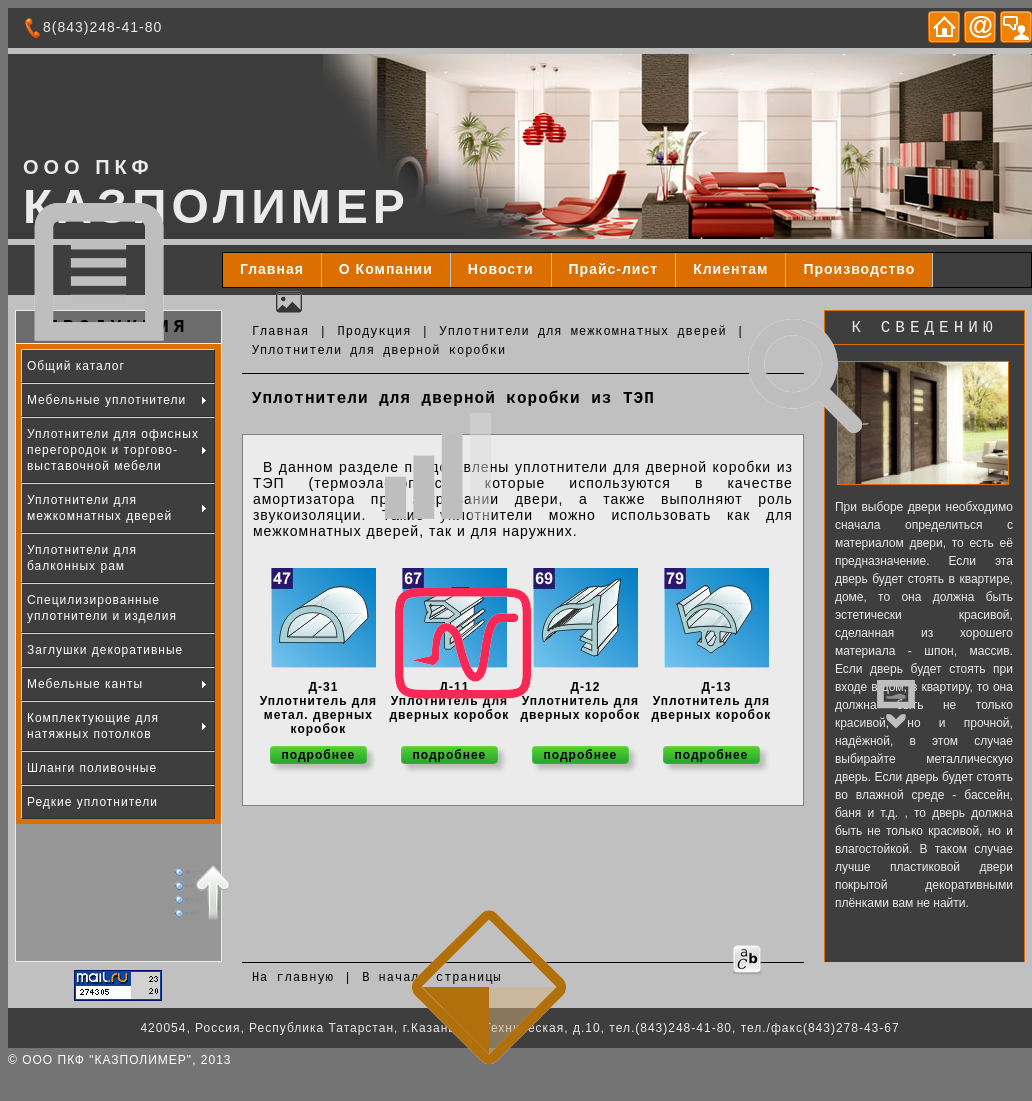  I want to click on open fragments torrent client, so click(489, 987).